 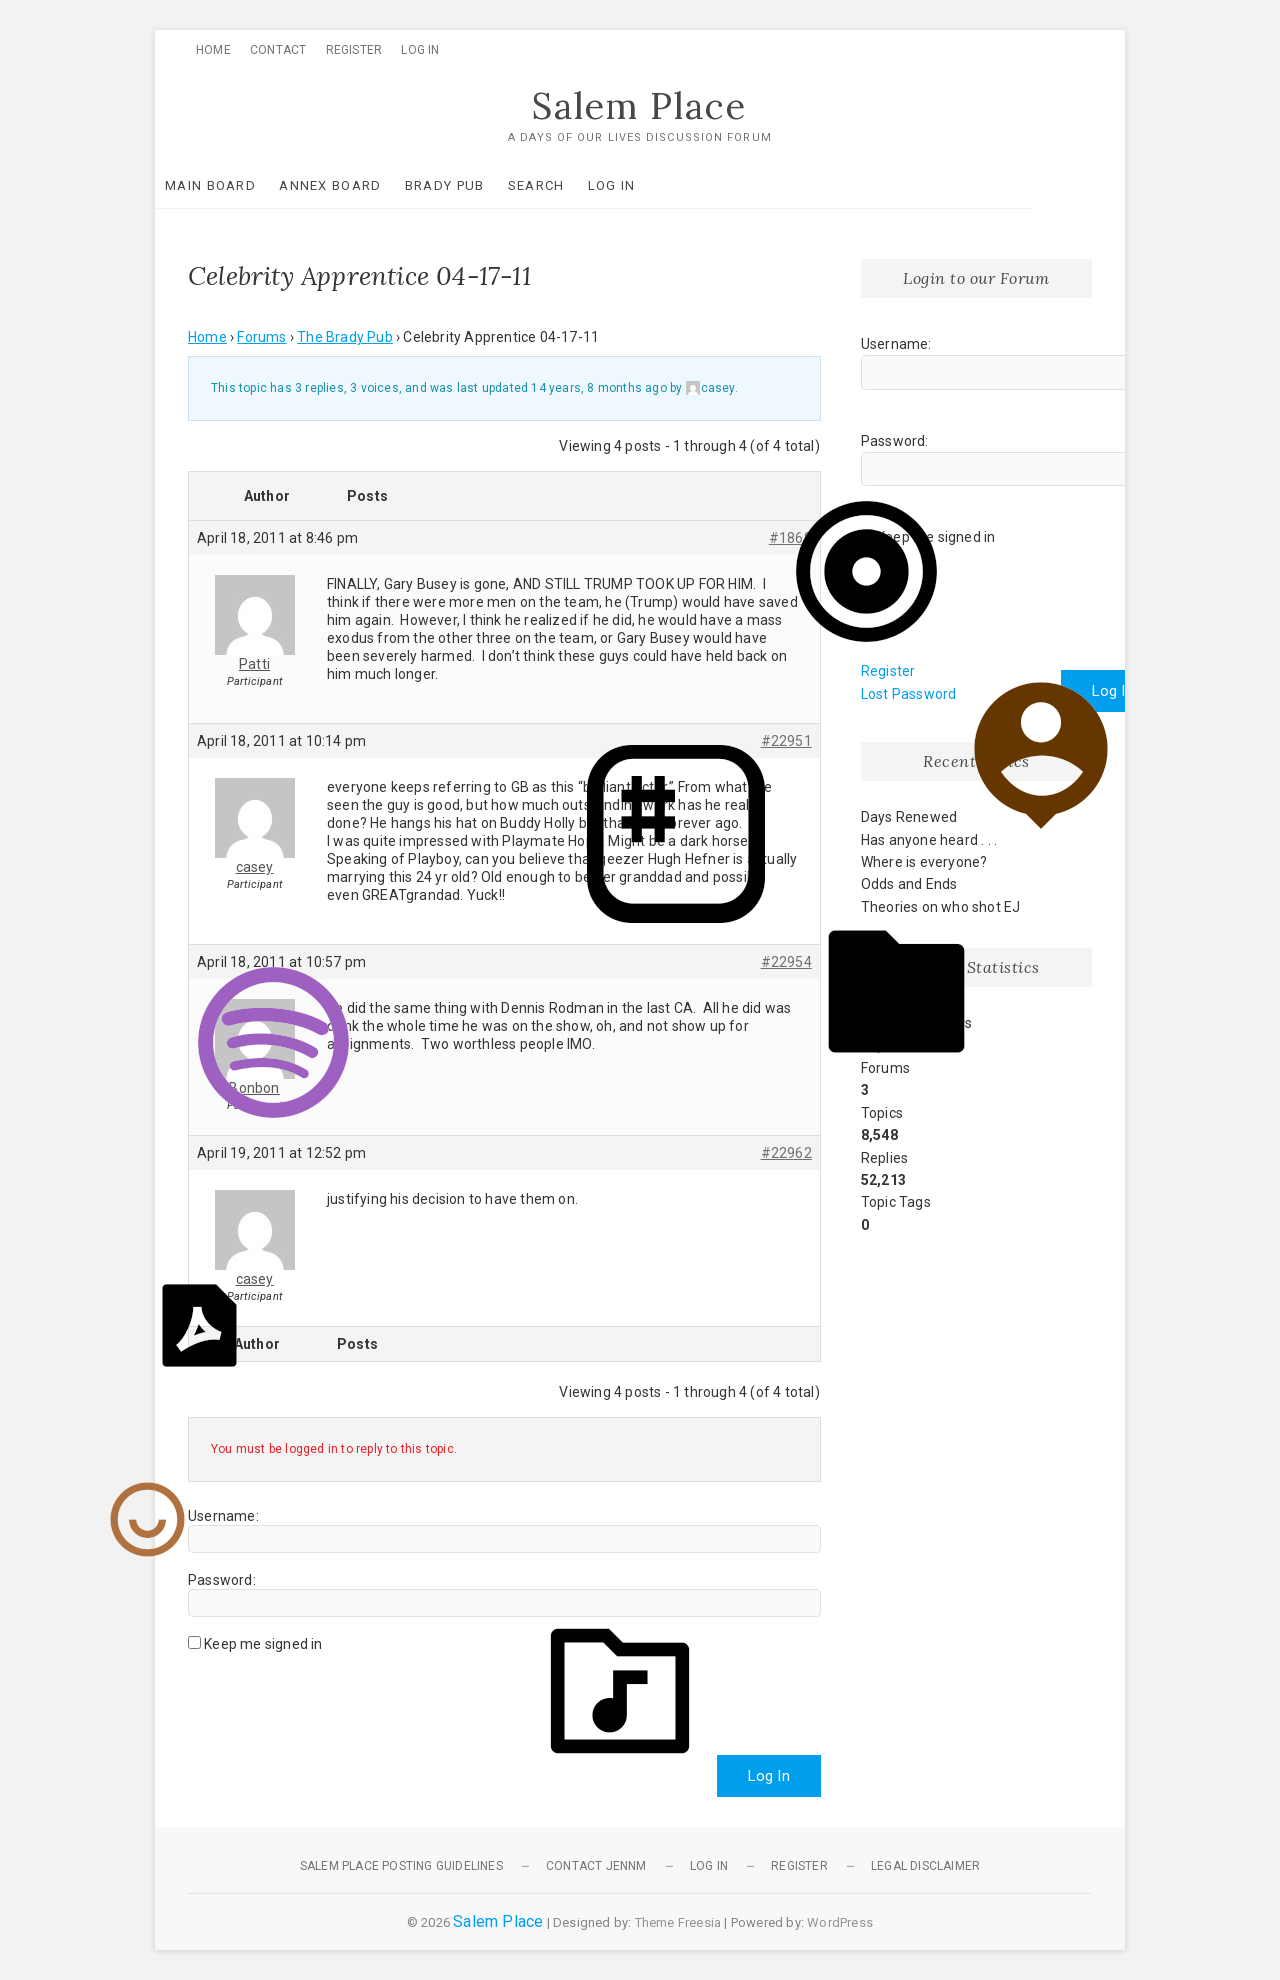 What do you see at coordinates (147, 1519) in the screenshot?
I see `view your profile` at bounding box center [147, 1519].